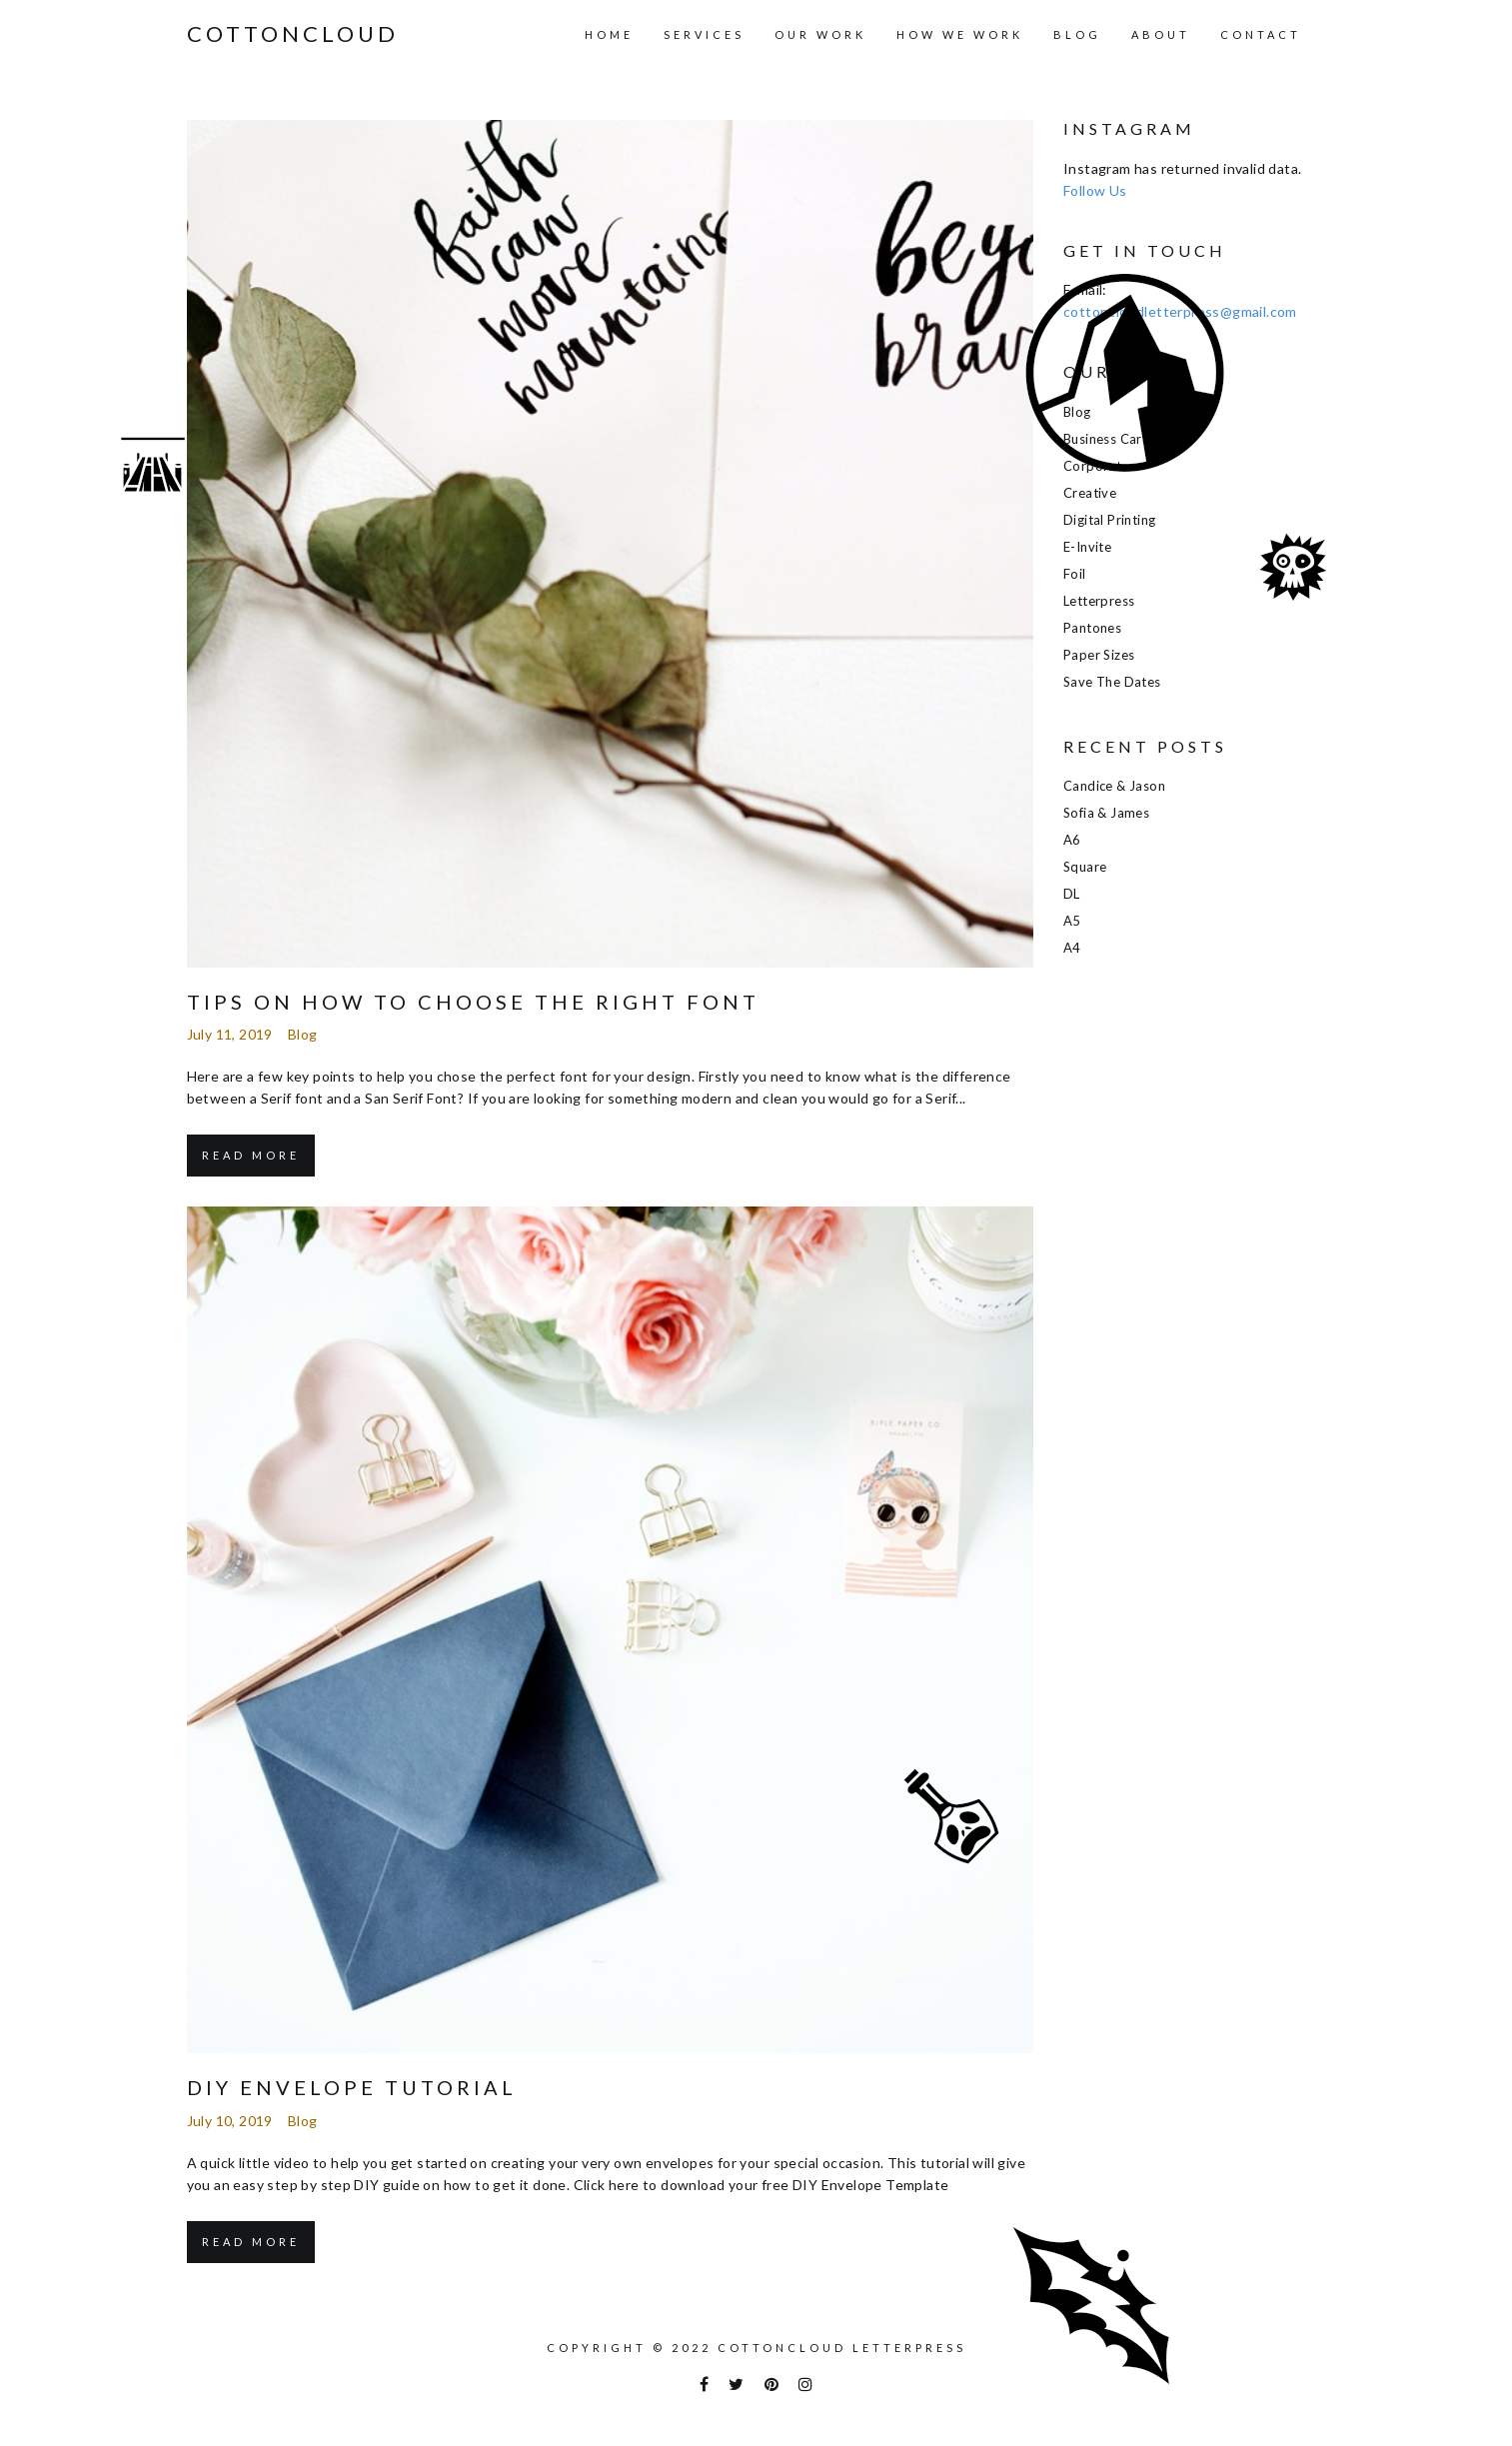 The height and width of the screenshot is (2446, 1512). What do you see at coordinates (951, 1816) in the screenshot?
I see `use a madness potion on your character` at bounding box center [951, 1816].